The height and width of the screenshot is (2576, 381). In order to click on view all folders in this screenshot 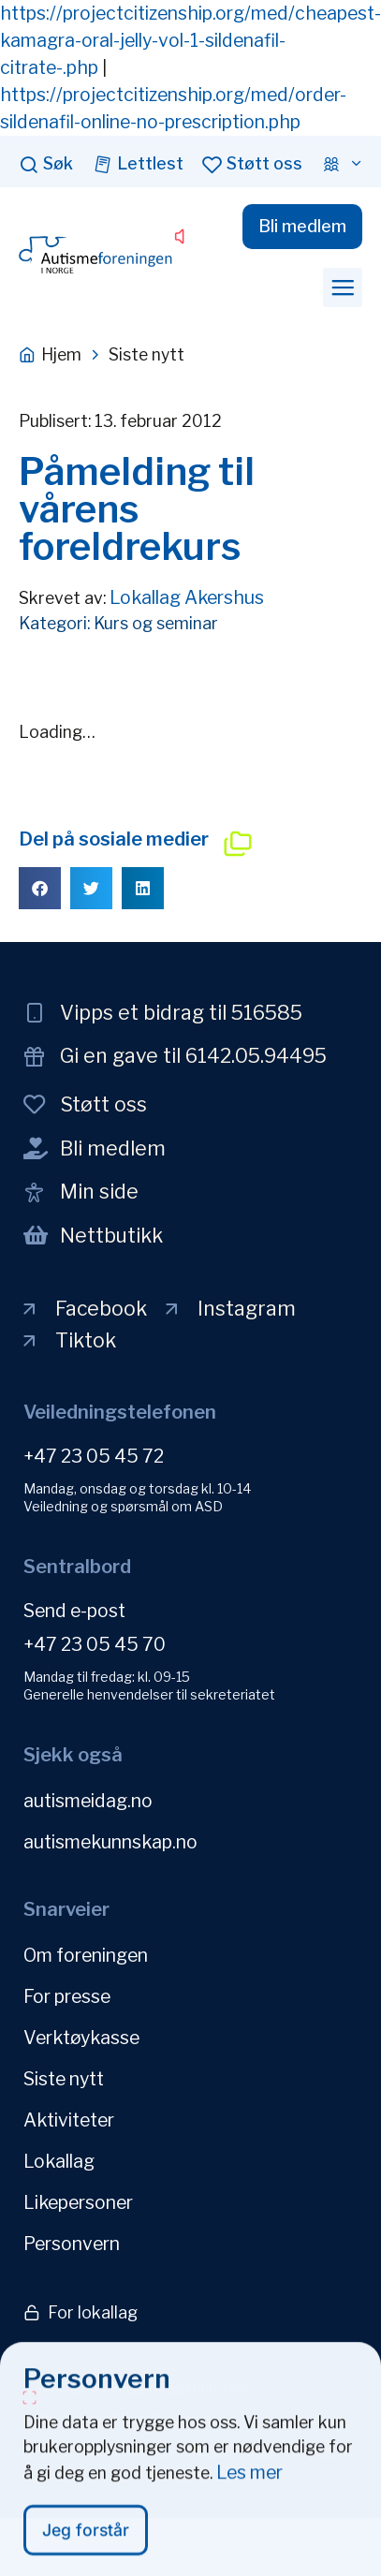, I will do `click(238, 844)`.